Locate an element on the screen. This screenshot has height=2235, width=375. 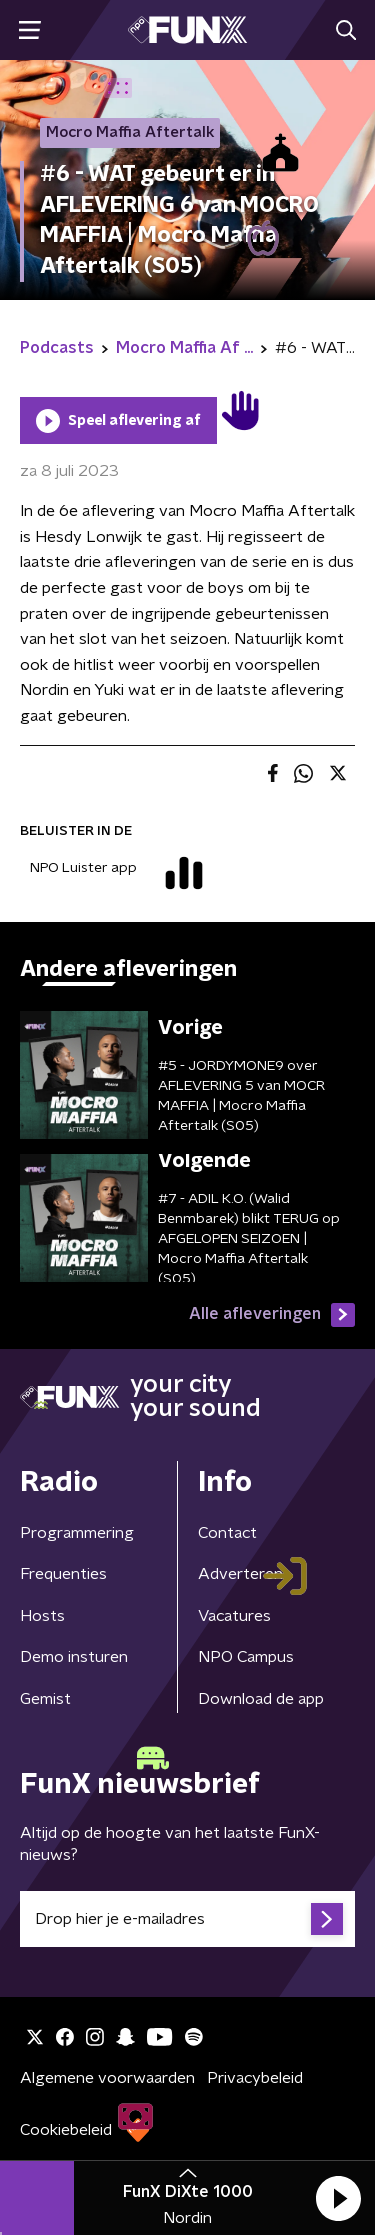
stop or pause an action is located at coordinates (241, 410).